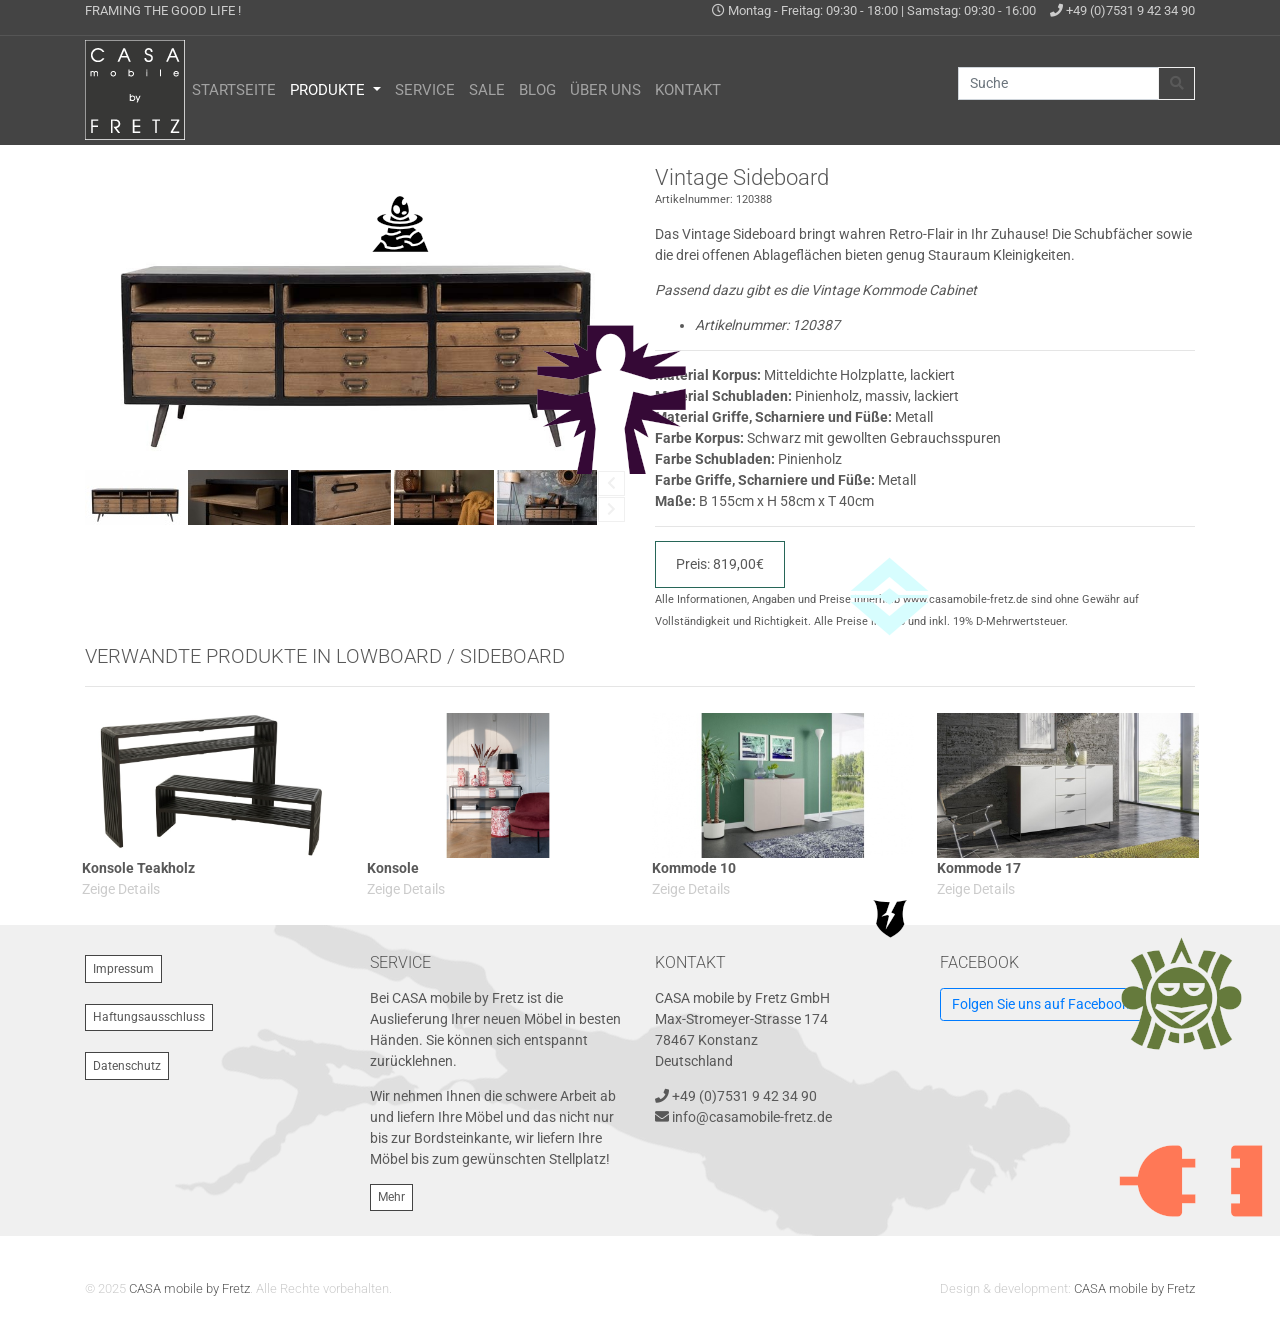 This screenshot has height=1341, width=1280. What do you see at coordinates (889, 596) in the screenshot?
I see `place a virtual marker or waypoint in-game` at bounding box center [889, 596].